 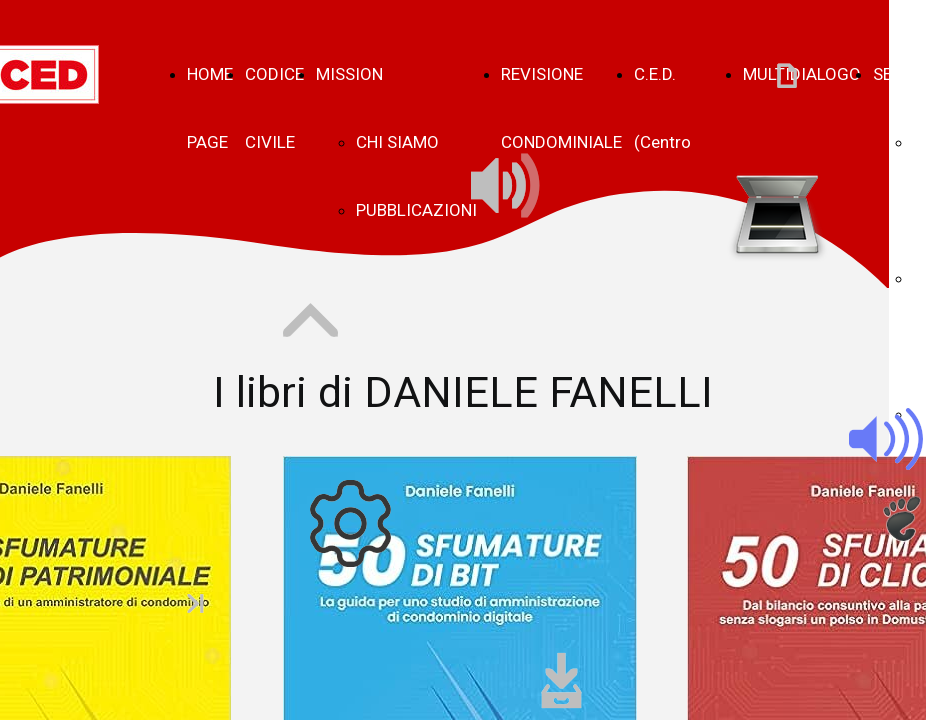 What do you see at coordinates (507, 185) in the screenshot?
I see `indicates medium volume level` at bounding box center [507, 185].